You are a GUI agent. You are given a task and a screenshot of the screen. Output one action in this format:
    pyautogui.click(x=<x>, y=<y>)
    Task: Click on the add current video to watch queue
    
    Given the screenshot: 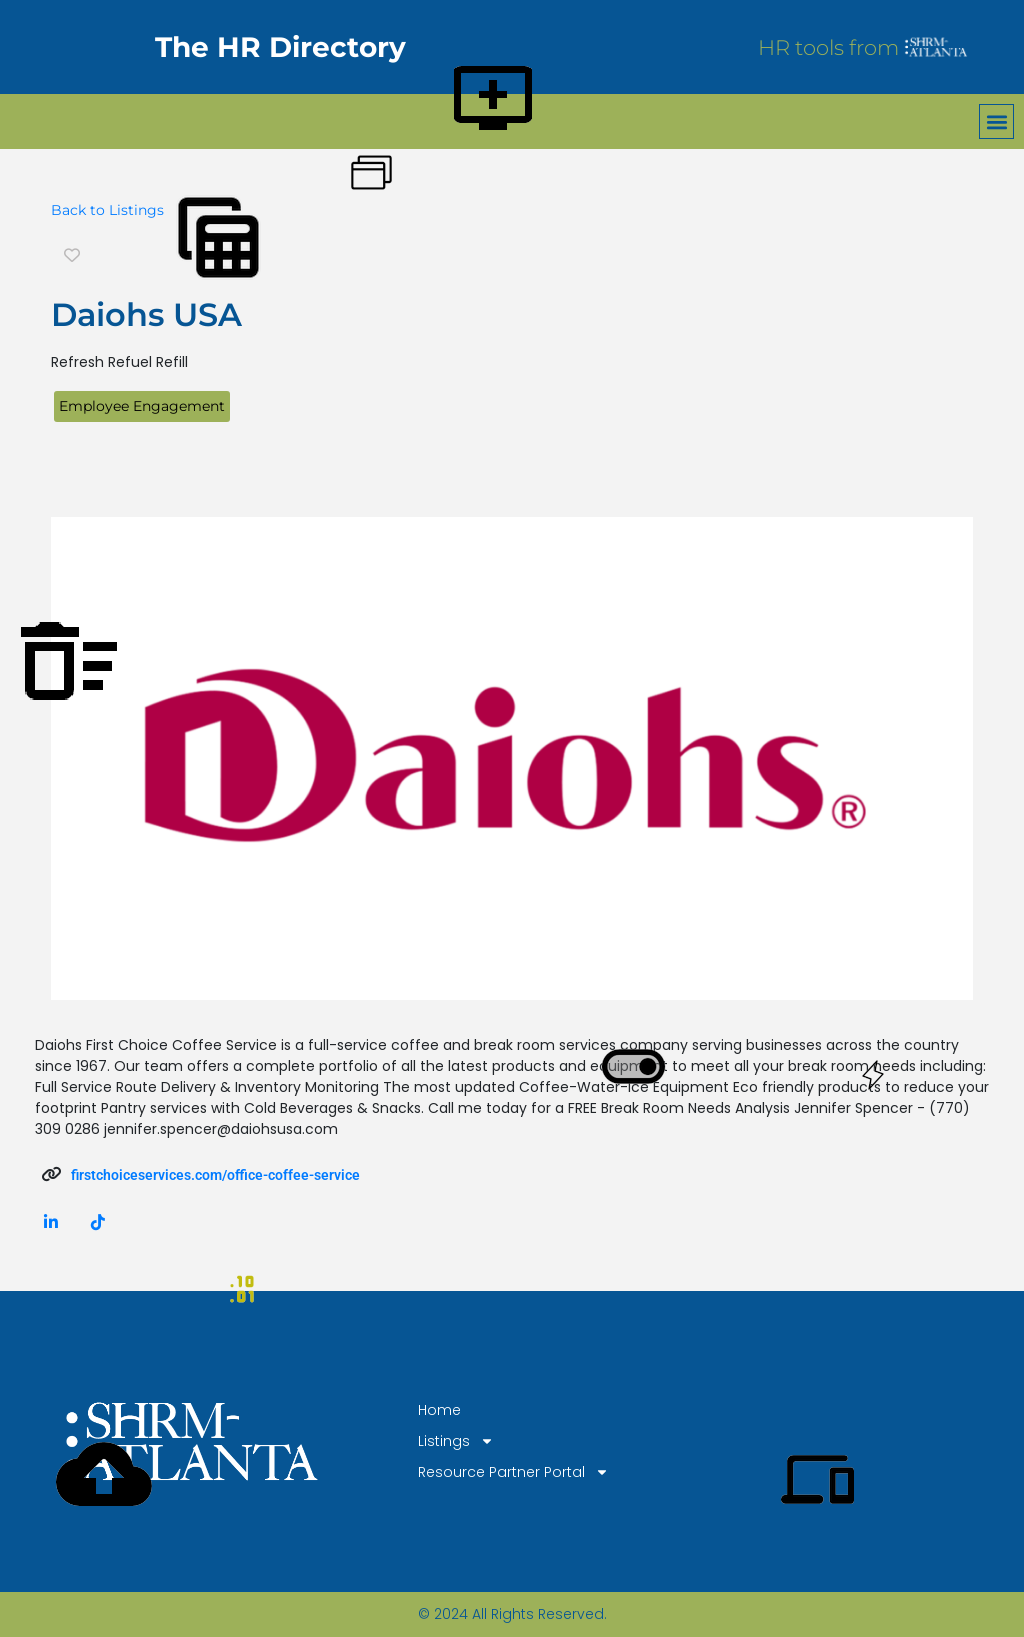 What is the action you would take?
    pyautogui.click(x=493, y=98)
    